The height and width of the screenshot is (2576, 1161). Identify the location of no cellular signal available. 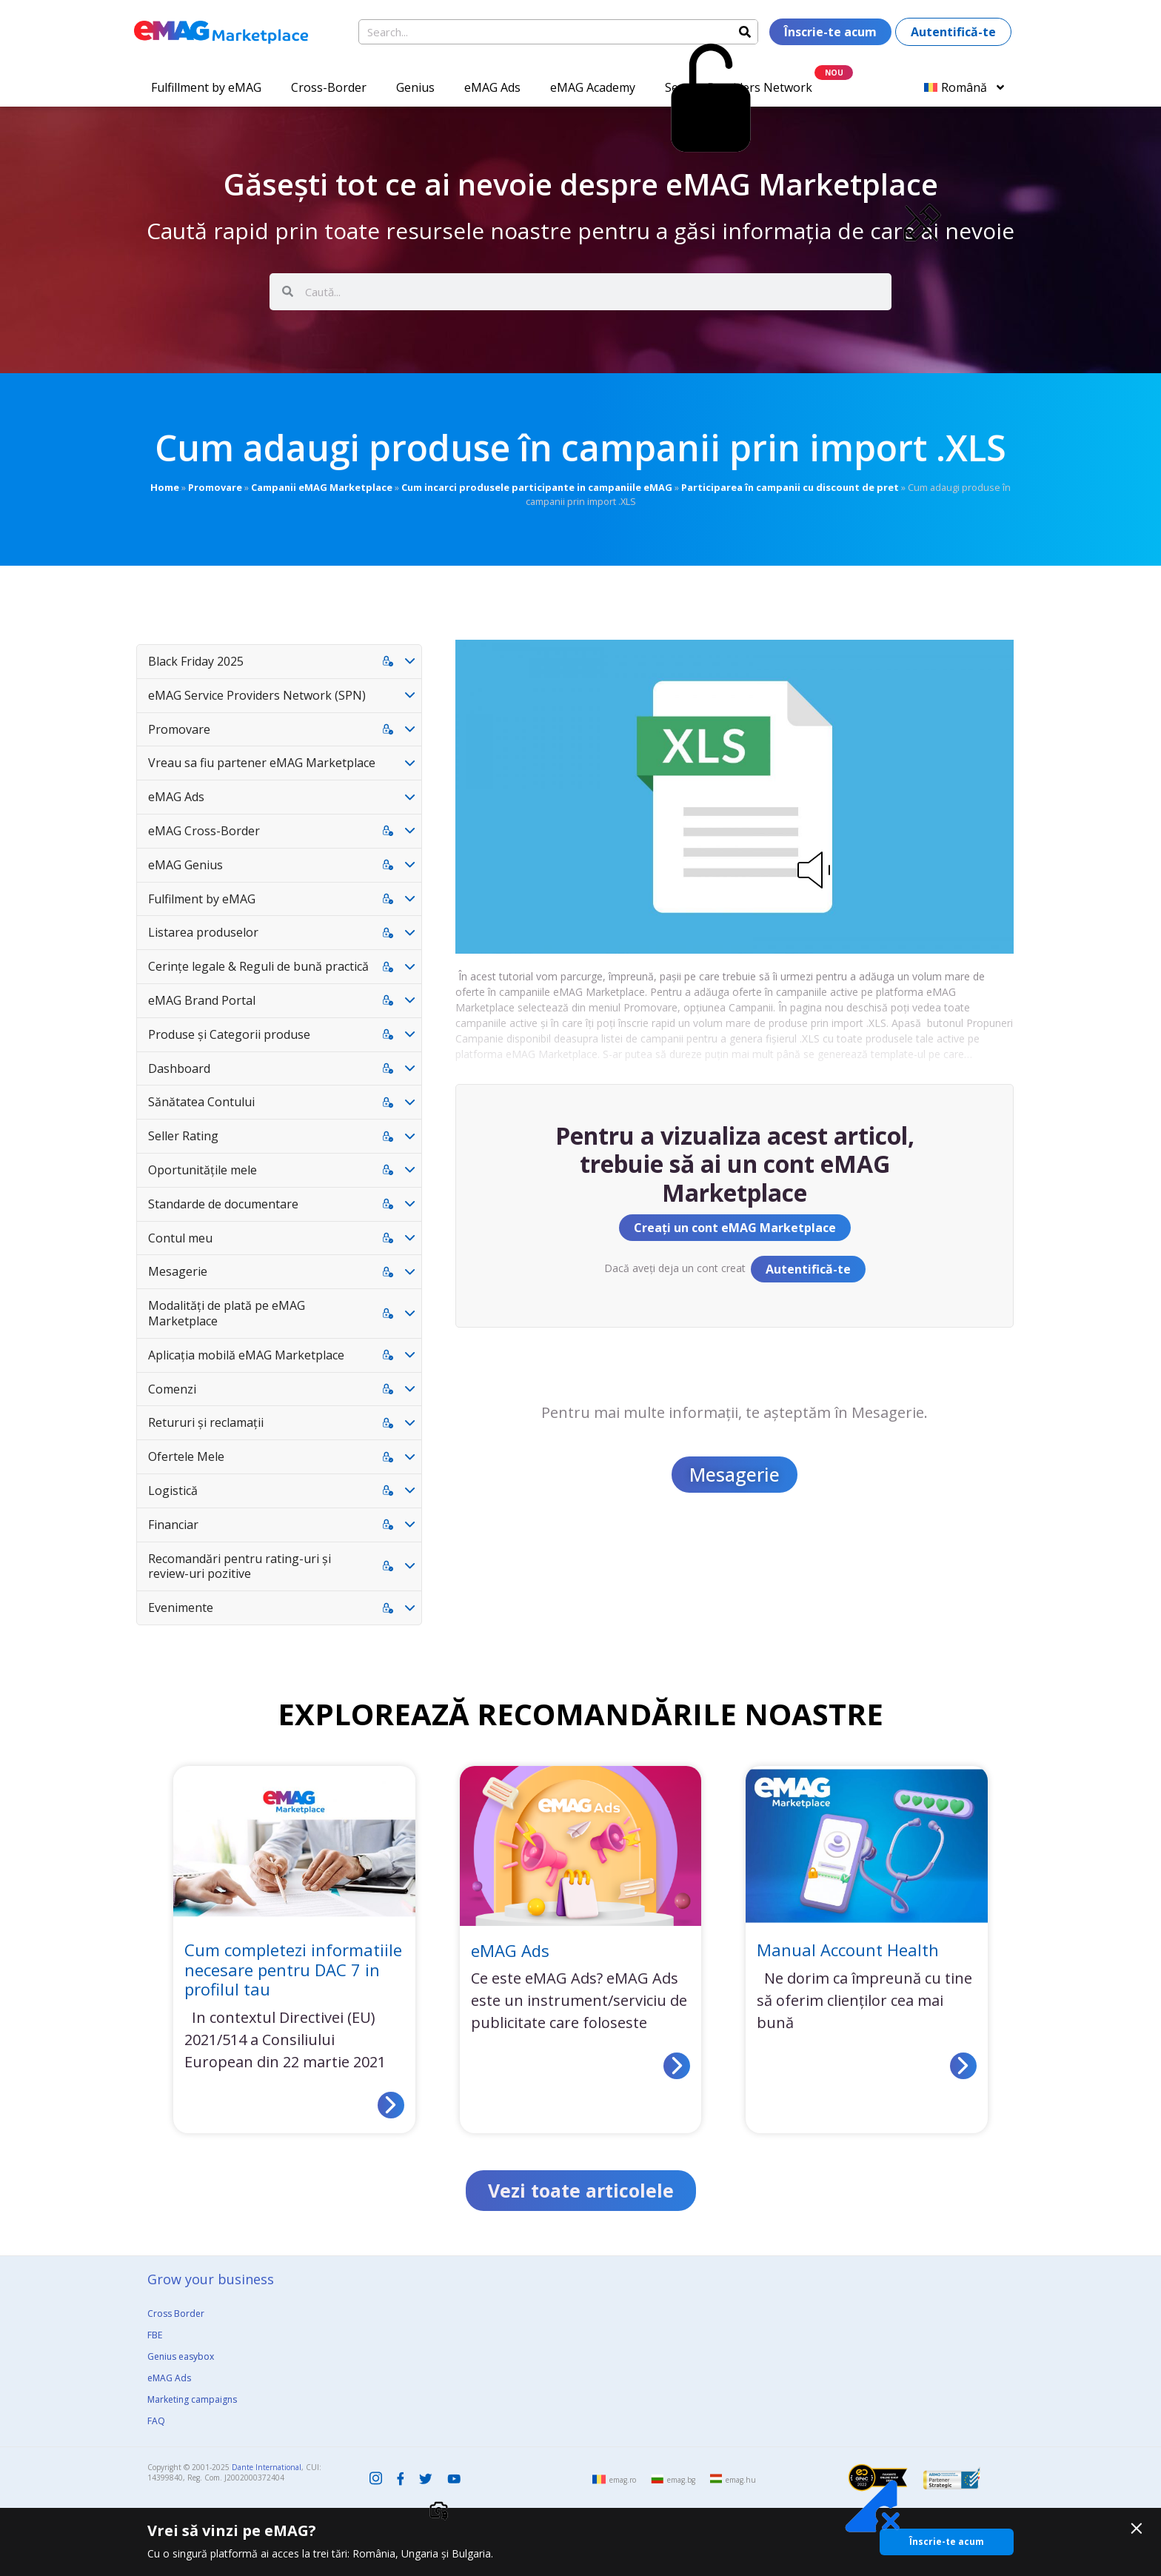
(875, 2508).